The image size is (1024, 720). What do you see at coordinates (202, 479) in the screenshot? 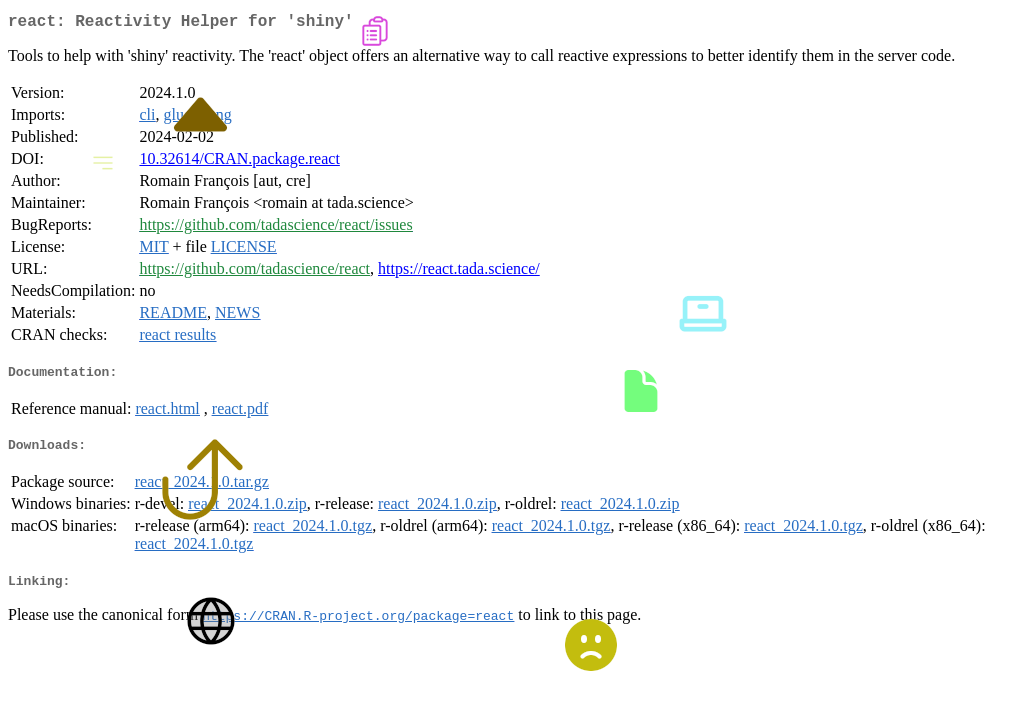
I see `go back to top of page` at bounding box center [202, 479].